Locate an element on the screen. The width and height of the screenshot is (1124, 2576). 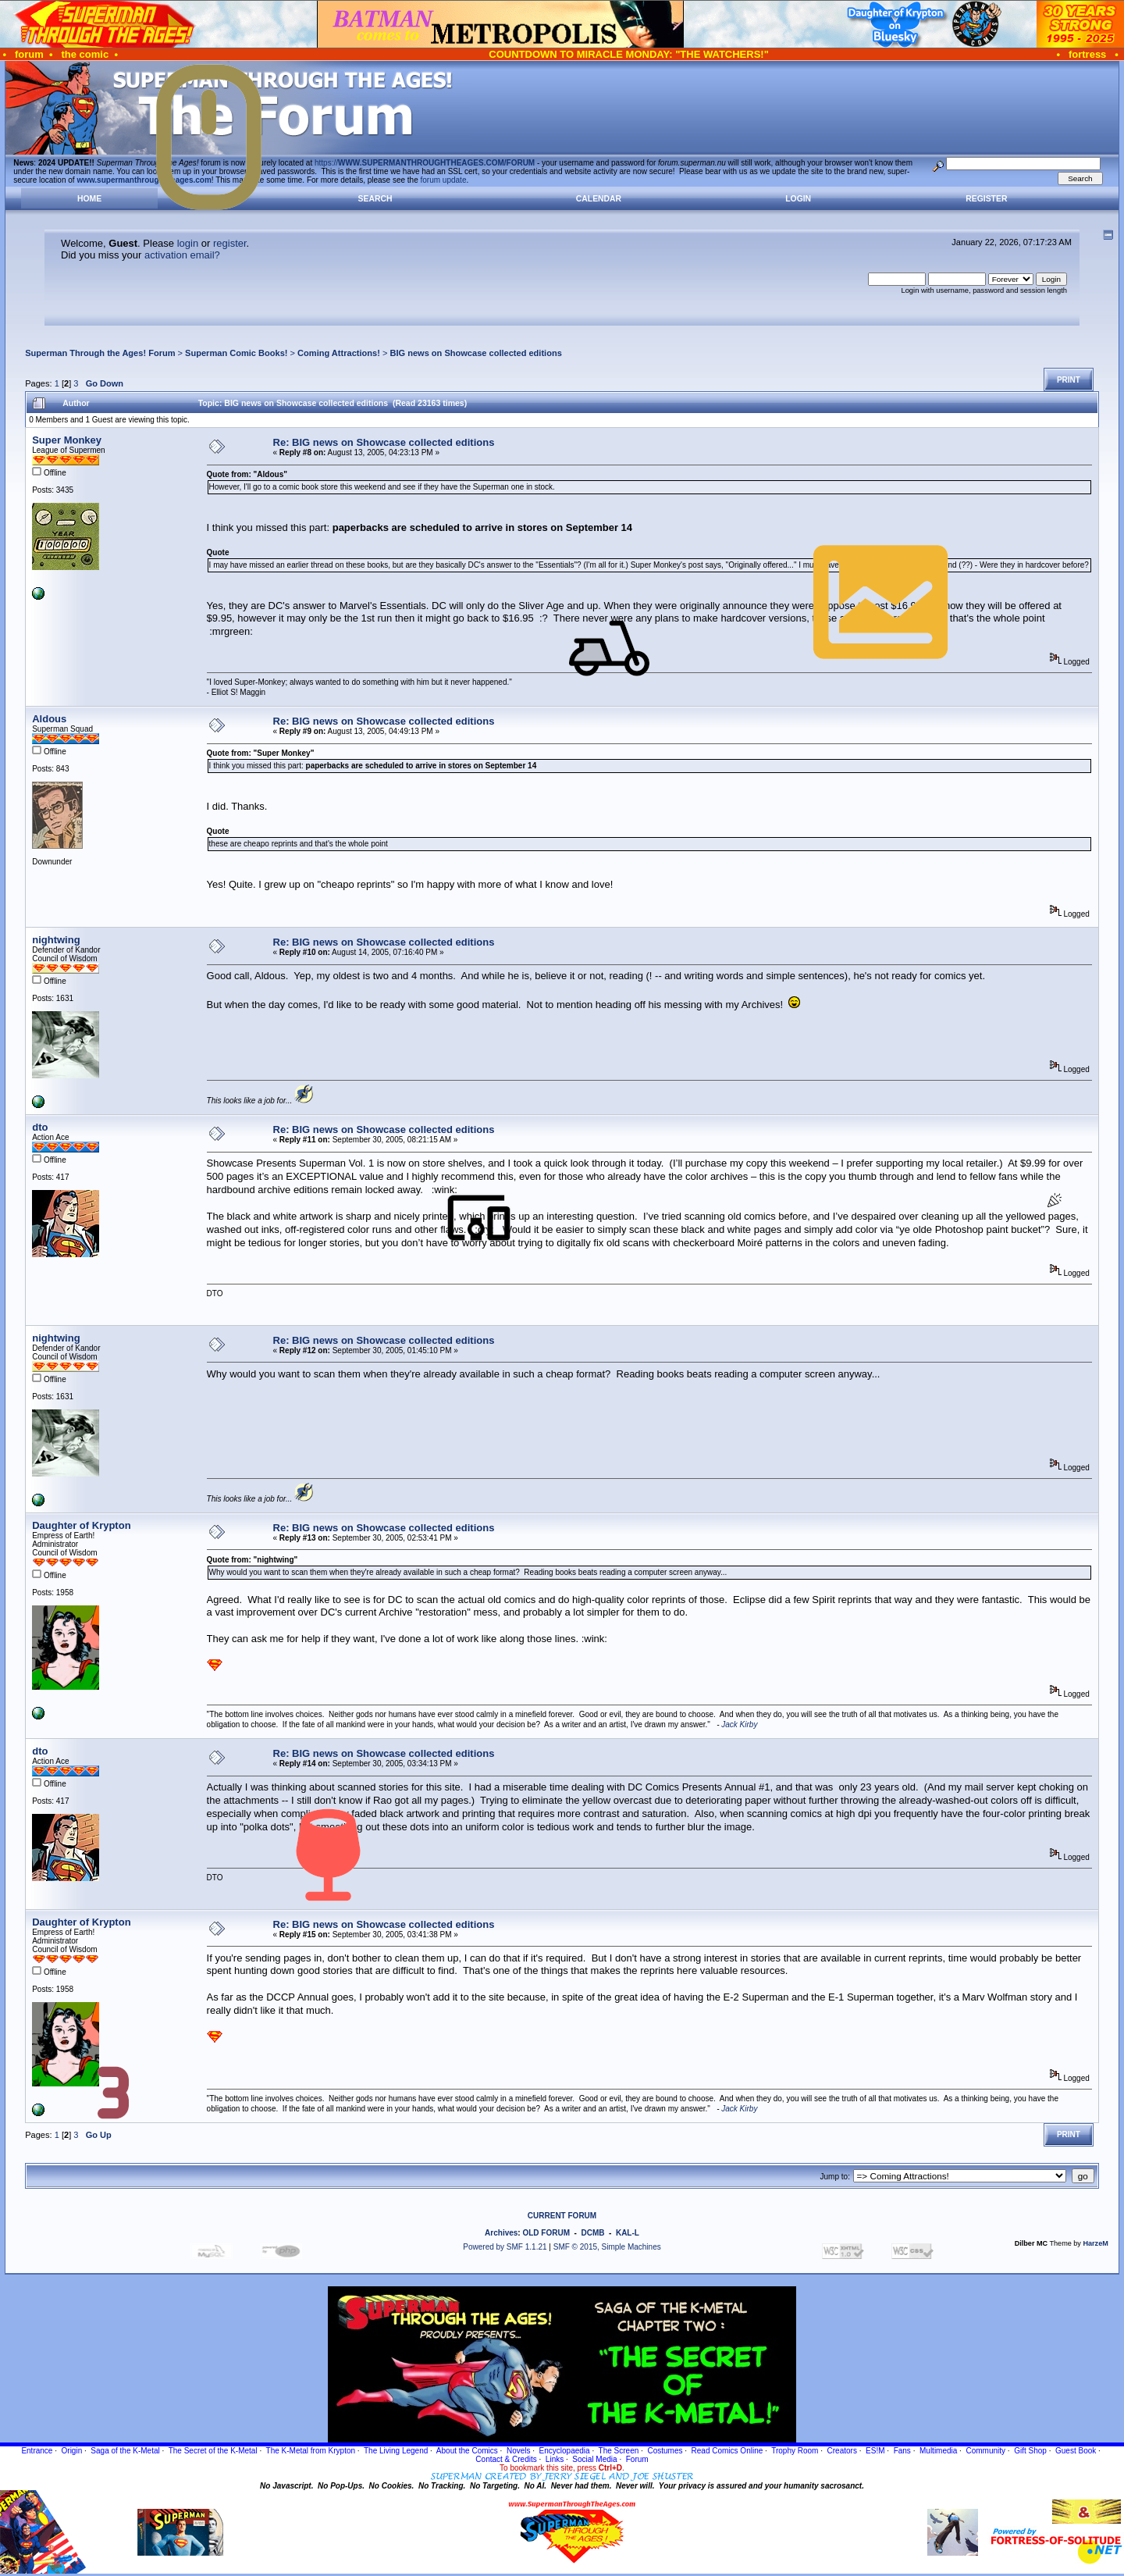
view other connected devices is located at coordinates (478, 1217).